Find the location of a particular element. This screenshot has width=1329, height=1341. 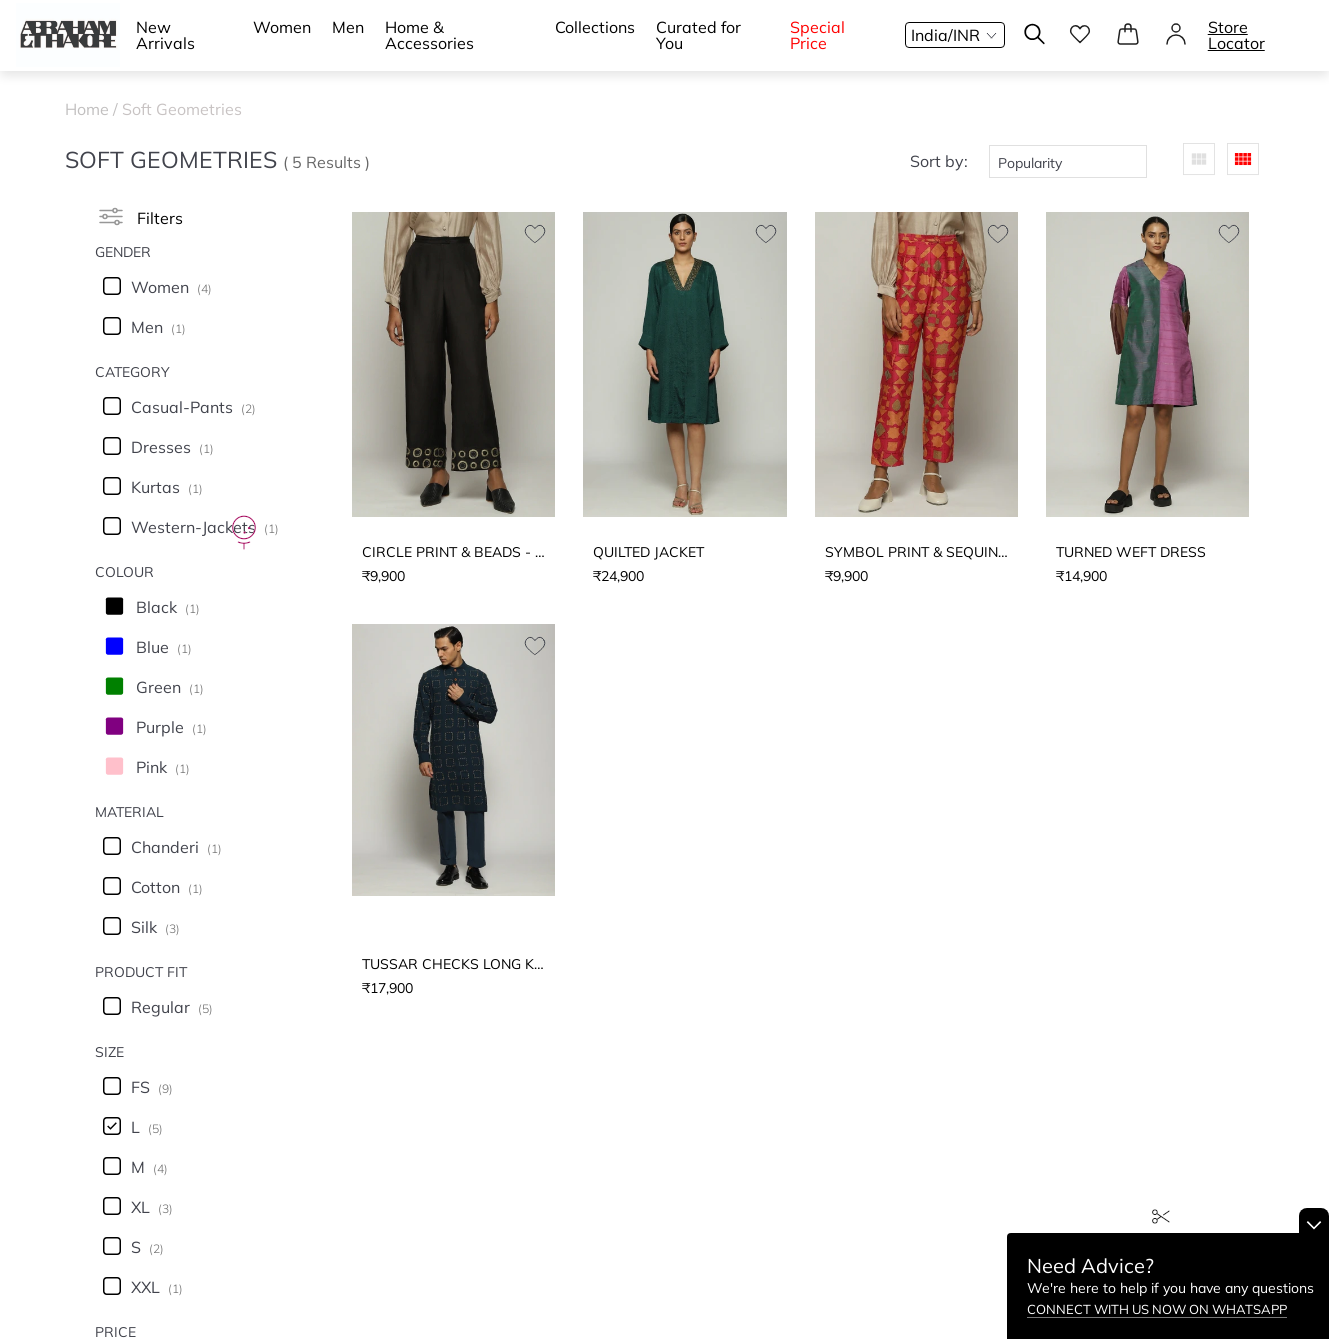

access golf-related features or sports content is located at coordinates (244, 532).